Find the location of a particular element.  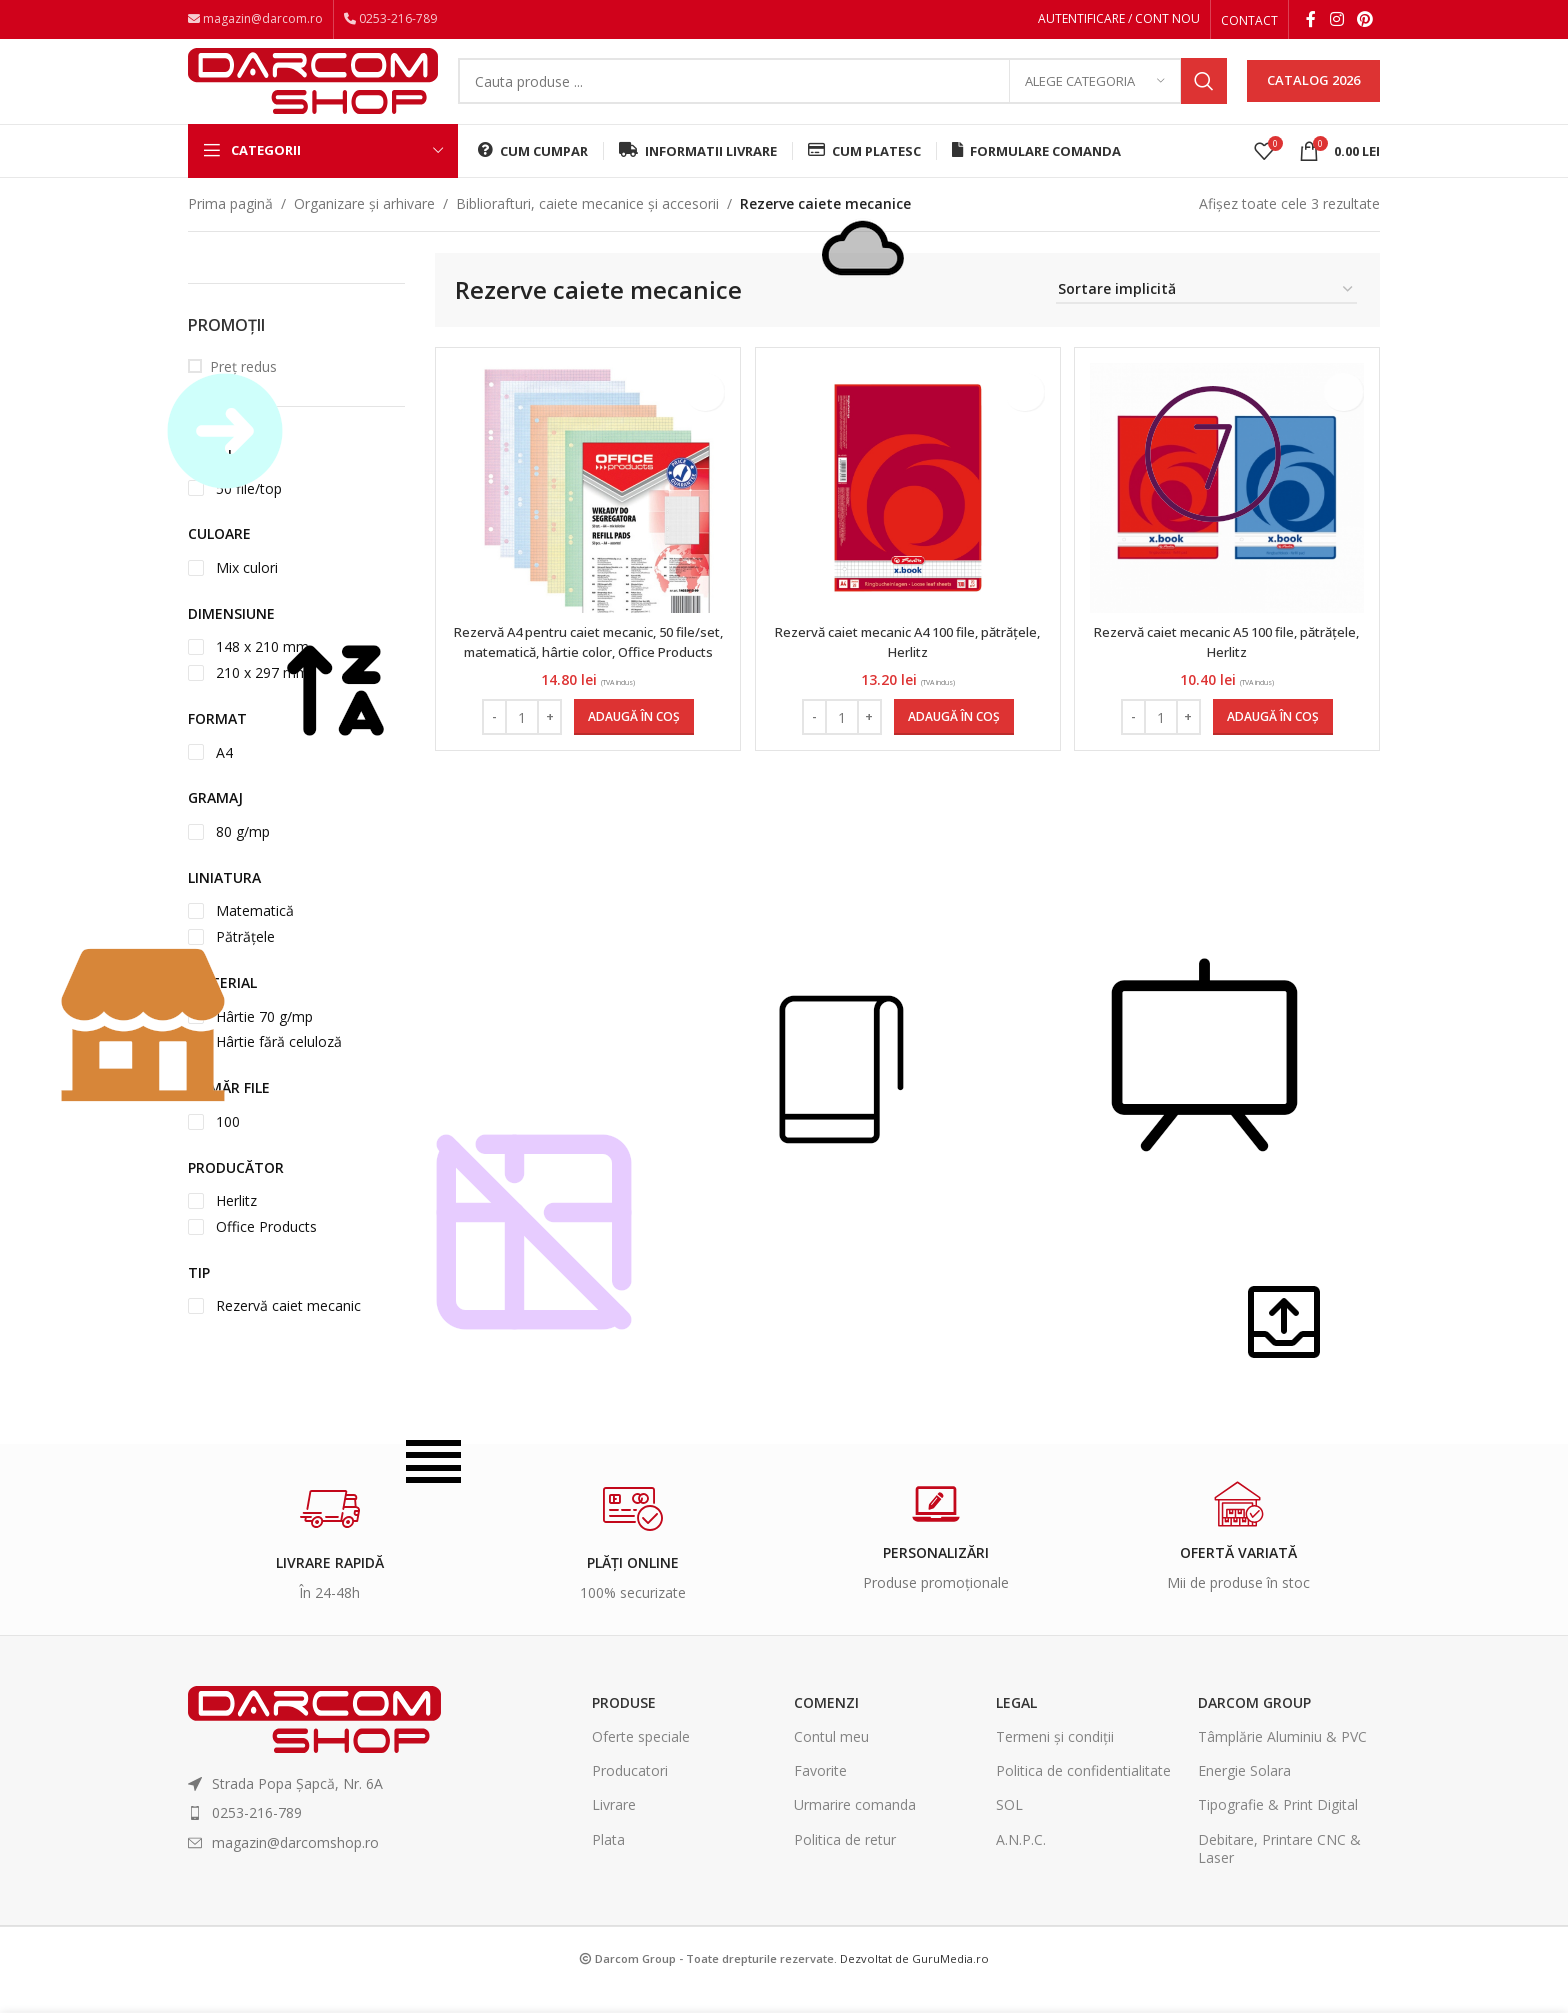

towel or linen available at this location is located at coordinates (835, 1069).